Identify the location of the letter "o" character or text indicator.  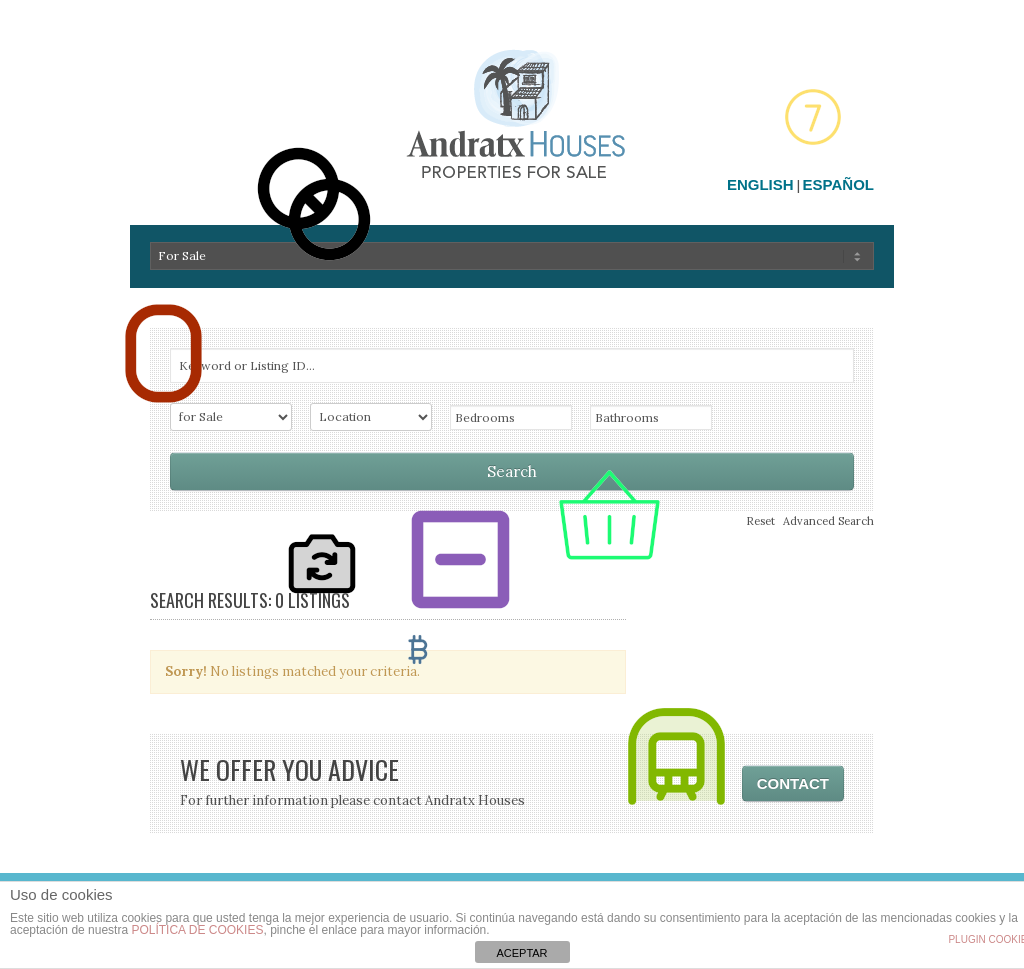
(163, 353).